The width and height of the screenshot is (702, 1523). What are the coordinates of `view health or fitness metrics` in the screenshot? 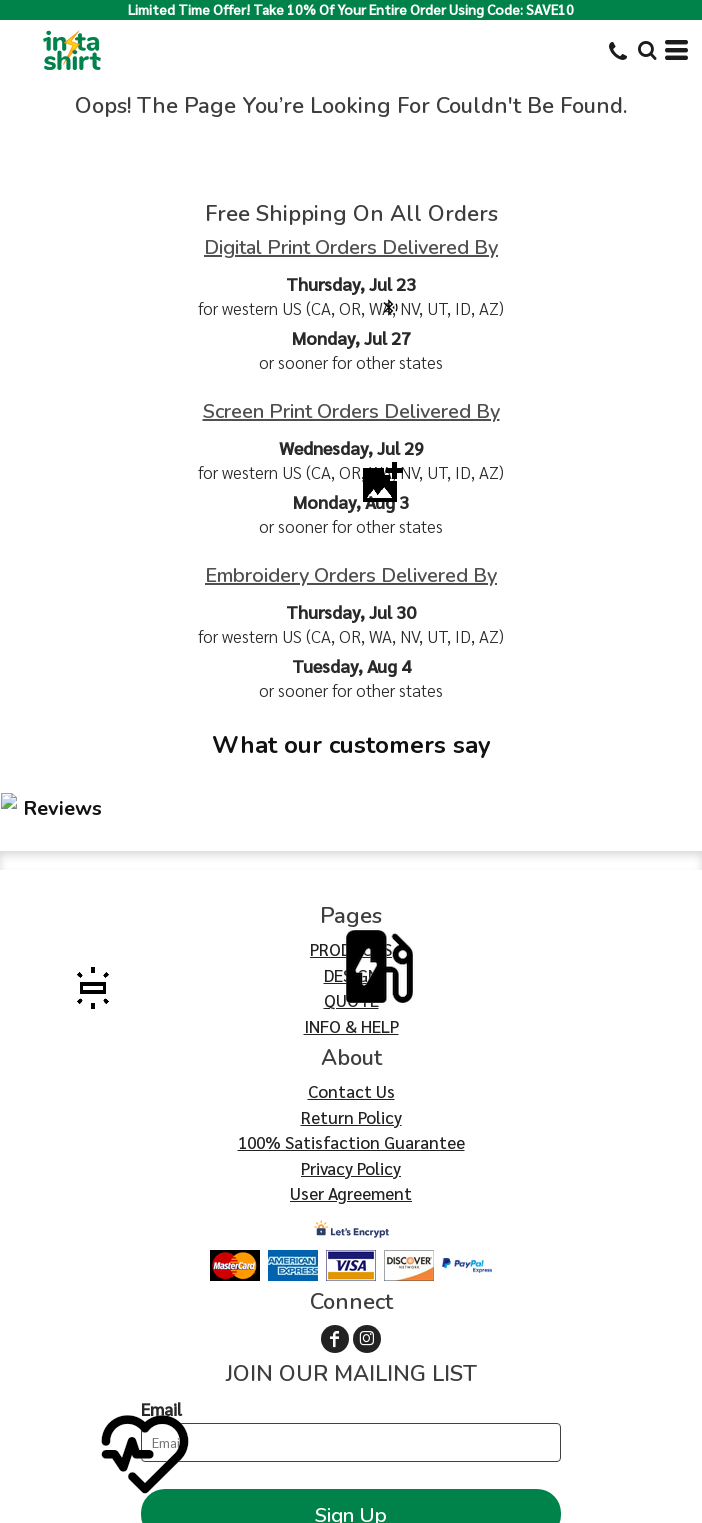 It's located at (145, 1450).